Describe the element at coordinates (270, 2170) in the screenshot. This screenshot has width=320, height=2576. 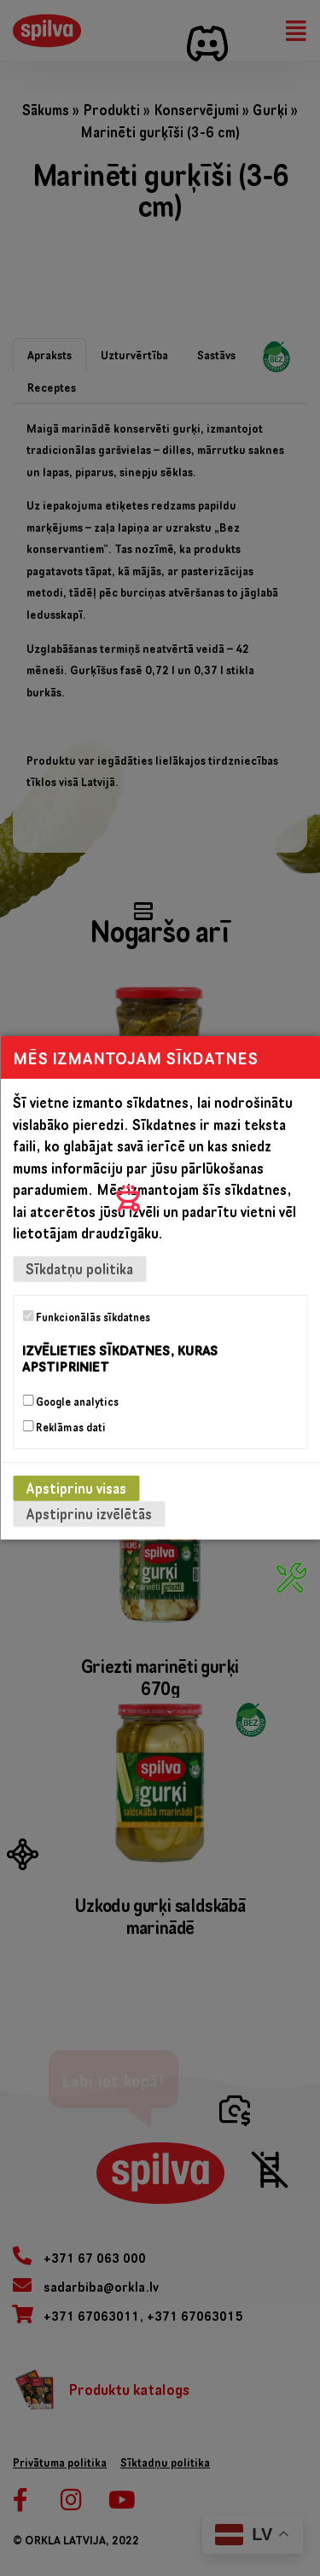
I see `ladder access disabled or unavailable` at that location.